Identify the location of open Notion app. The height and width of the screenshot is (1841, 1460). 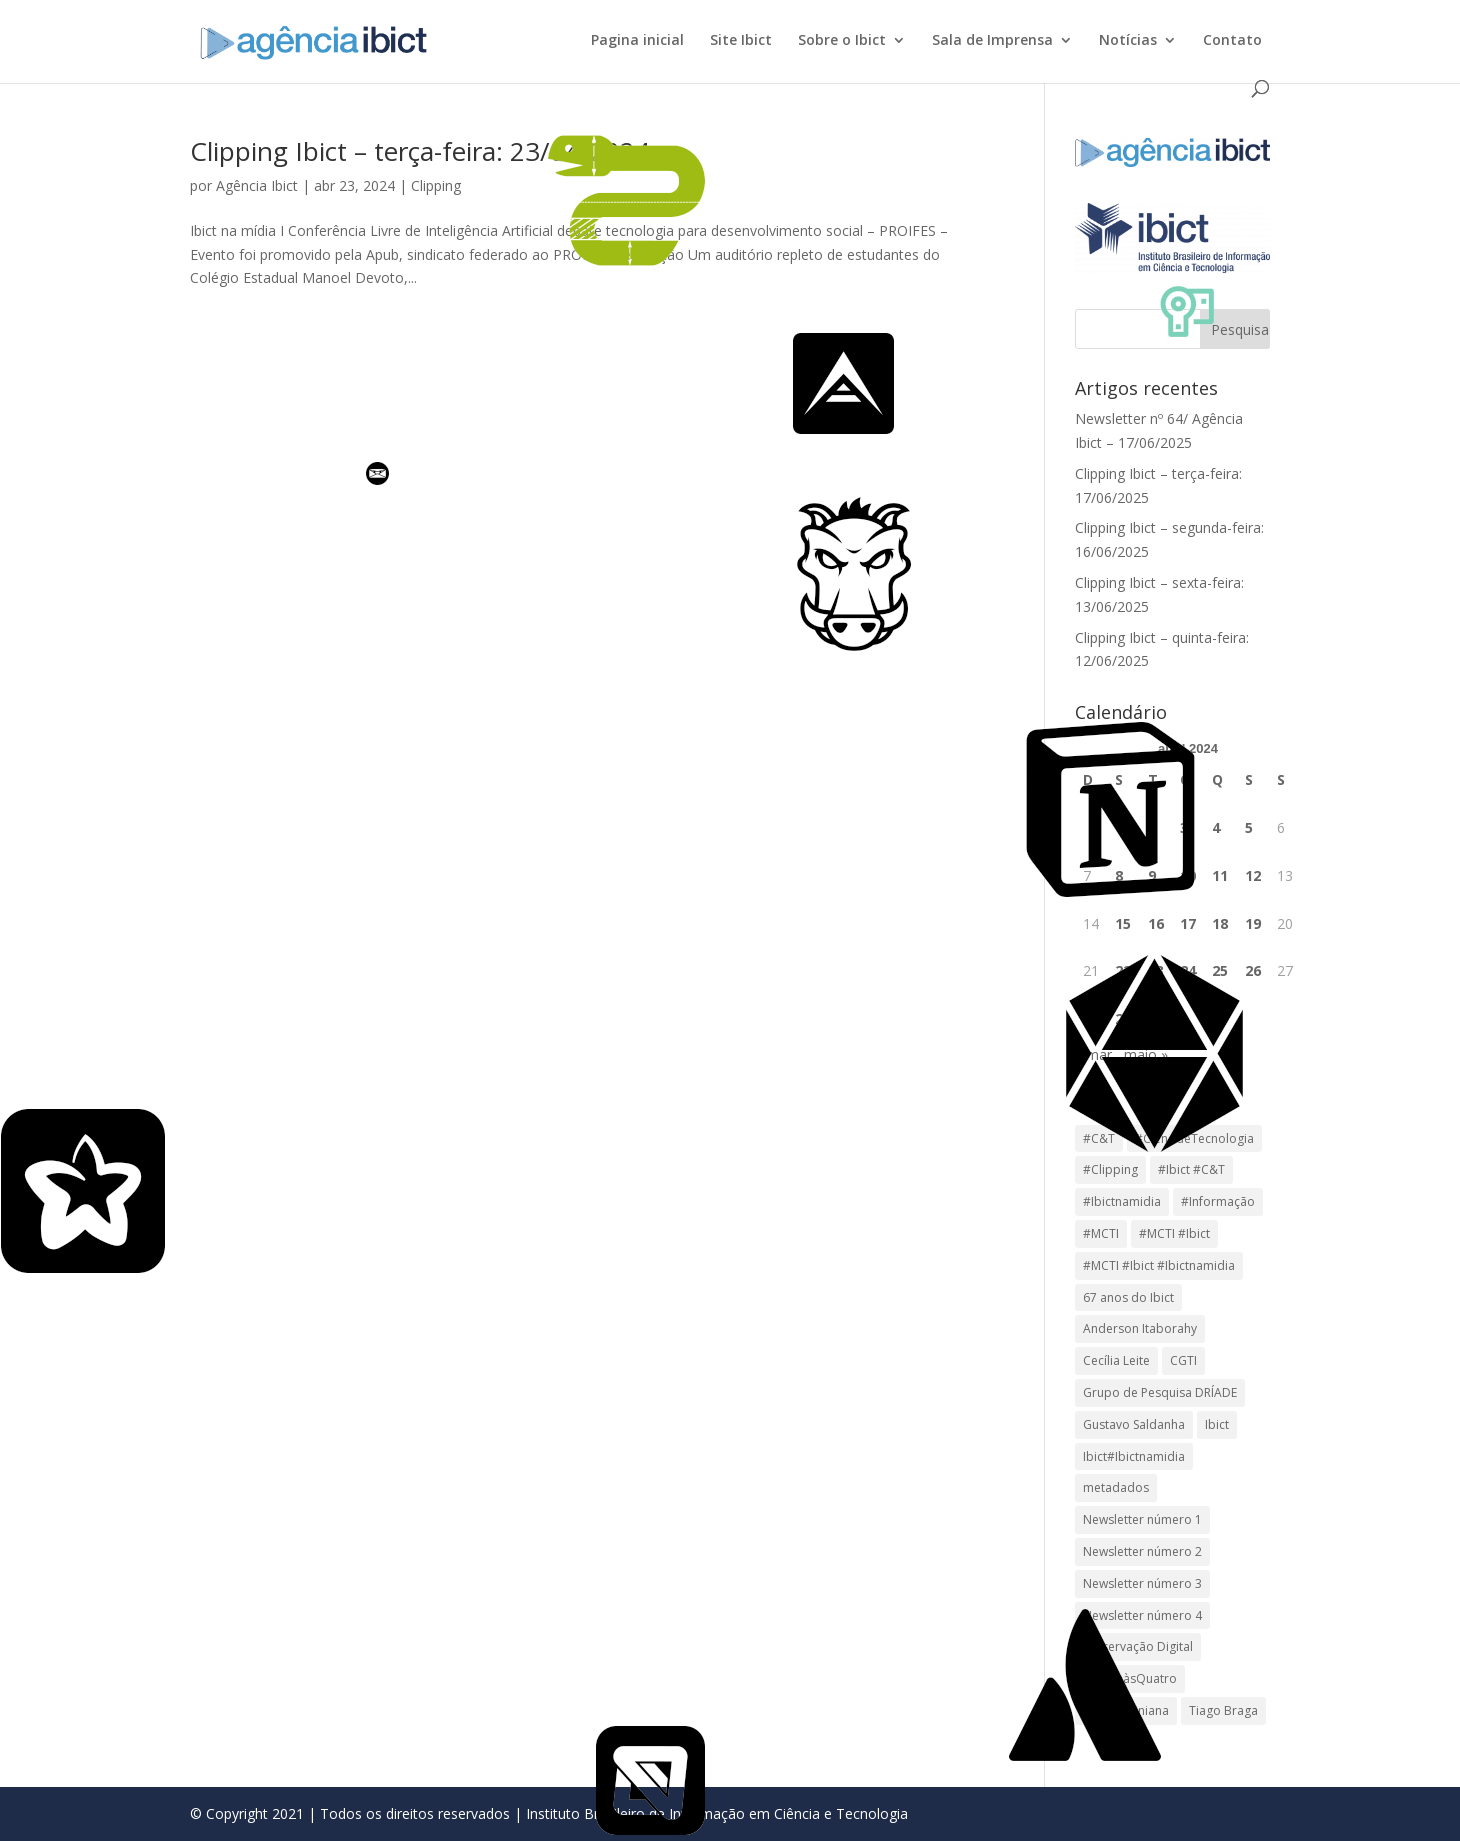
(1110, 809).